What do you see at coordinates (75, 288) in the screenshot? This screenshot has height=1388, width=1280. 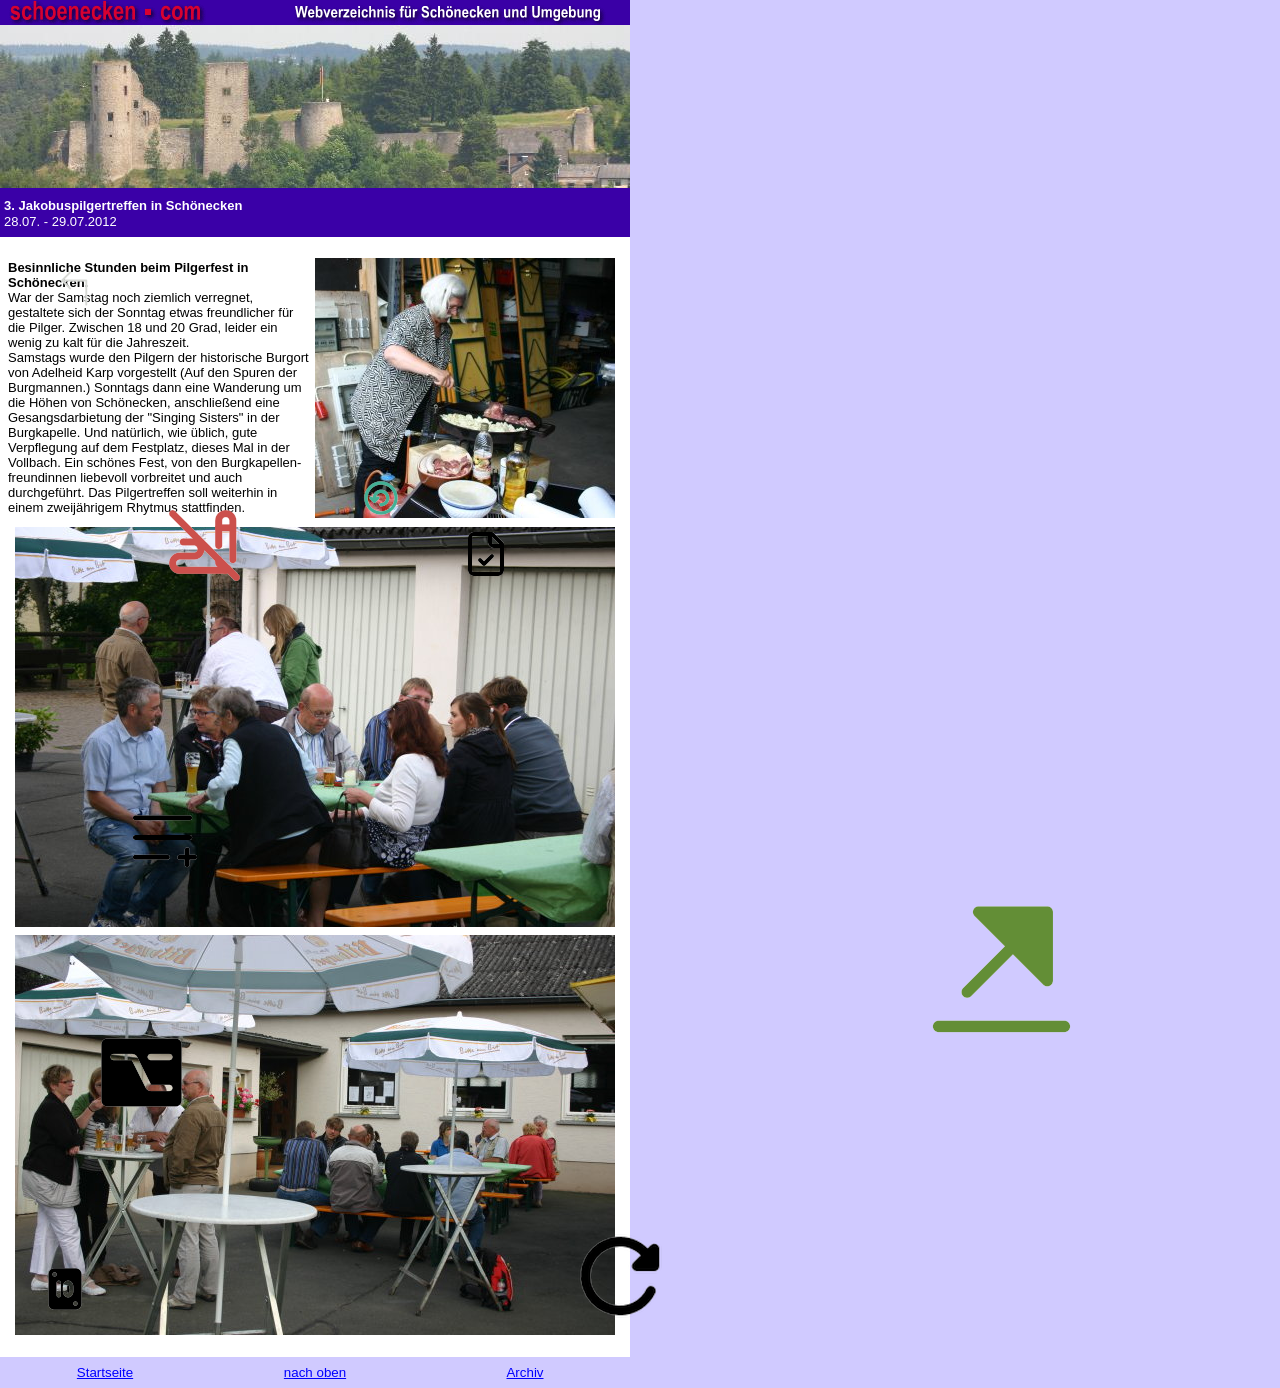 I see `undo last action` at bounding box center [75, 288].